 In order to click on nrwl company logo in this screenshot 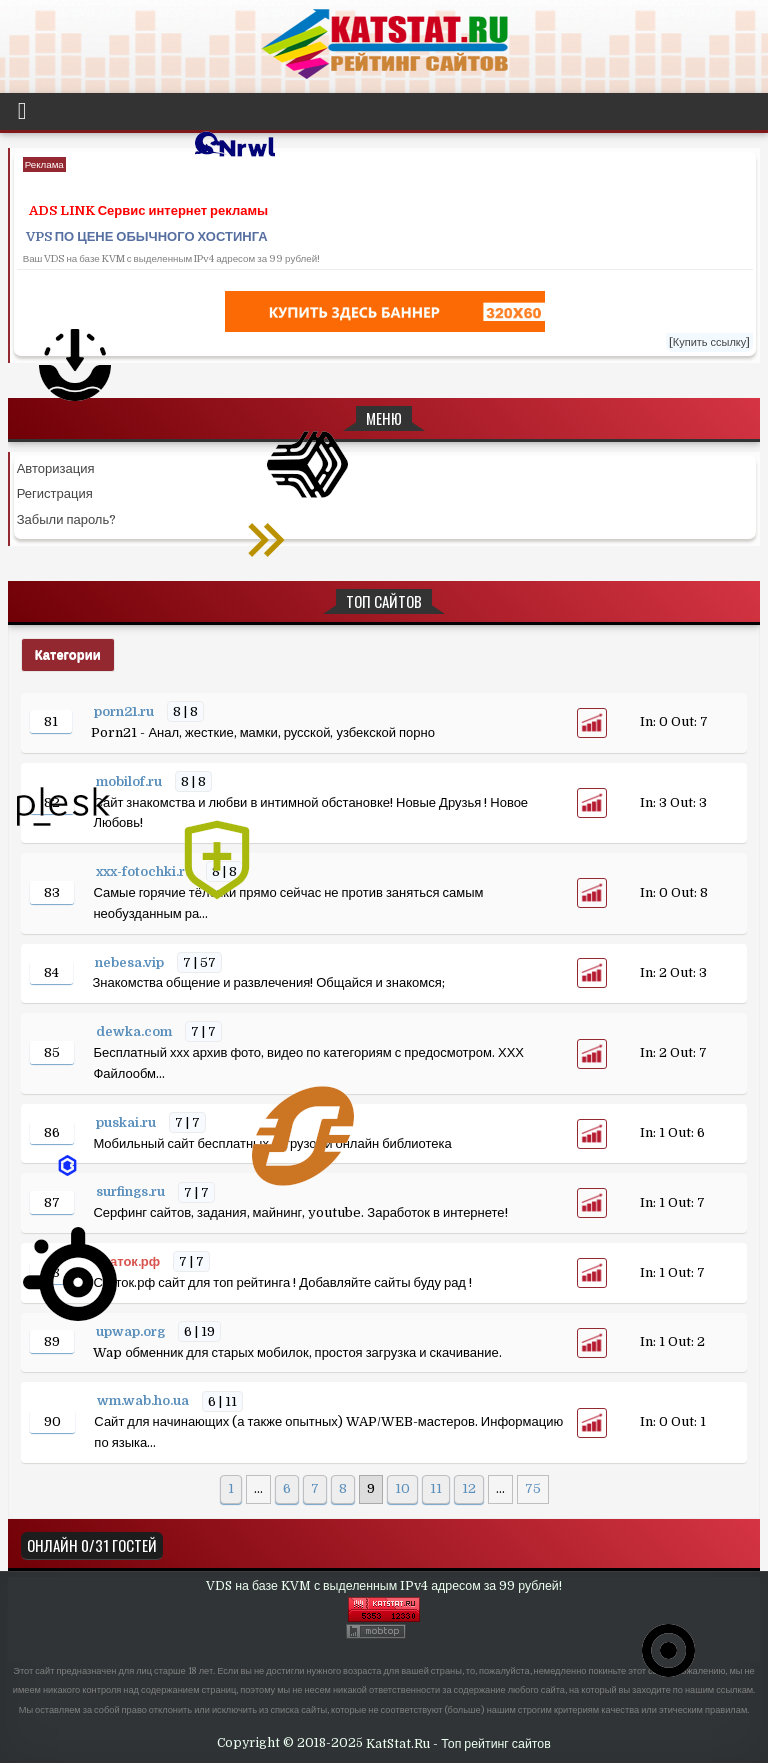, I will do `click(235, 144)`.